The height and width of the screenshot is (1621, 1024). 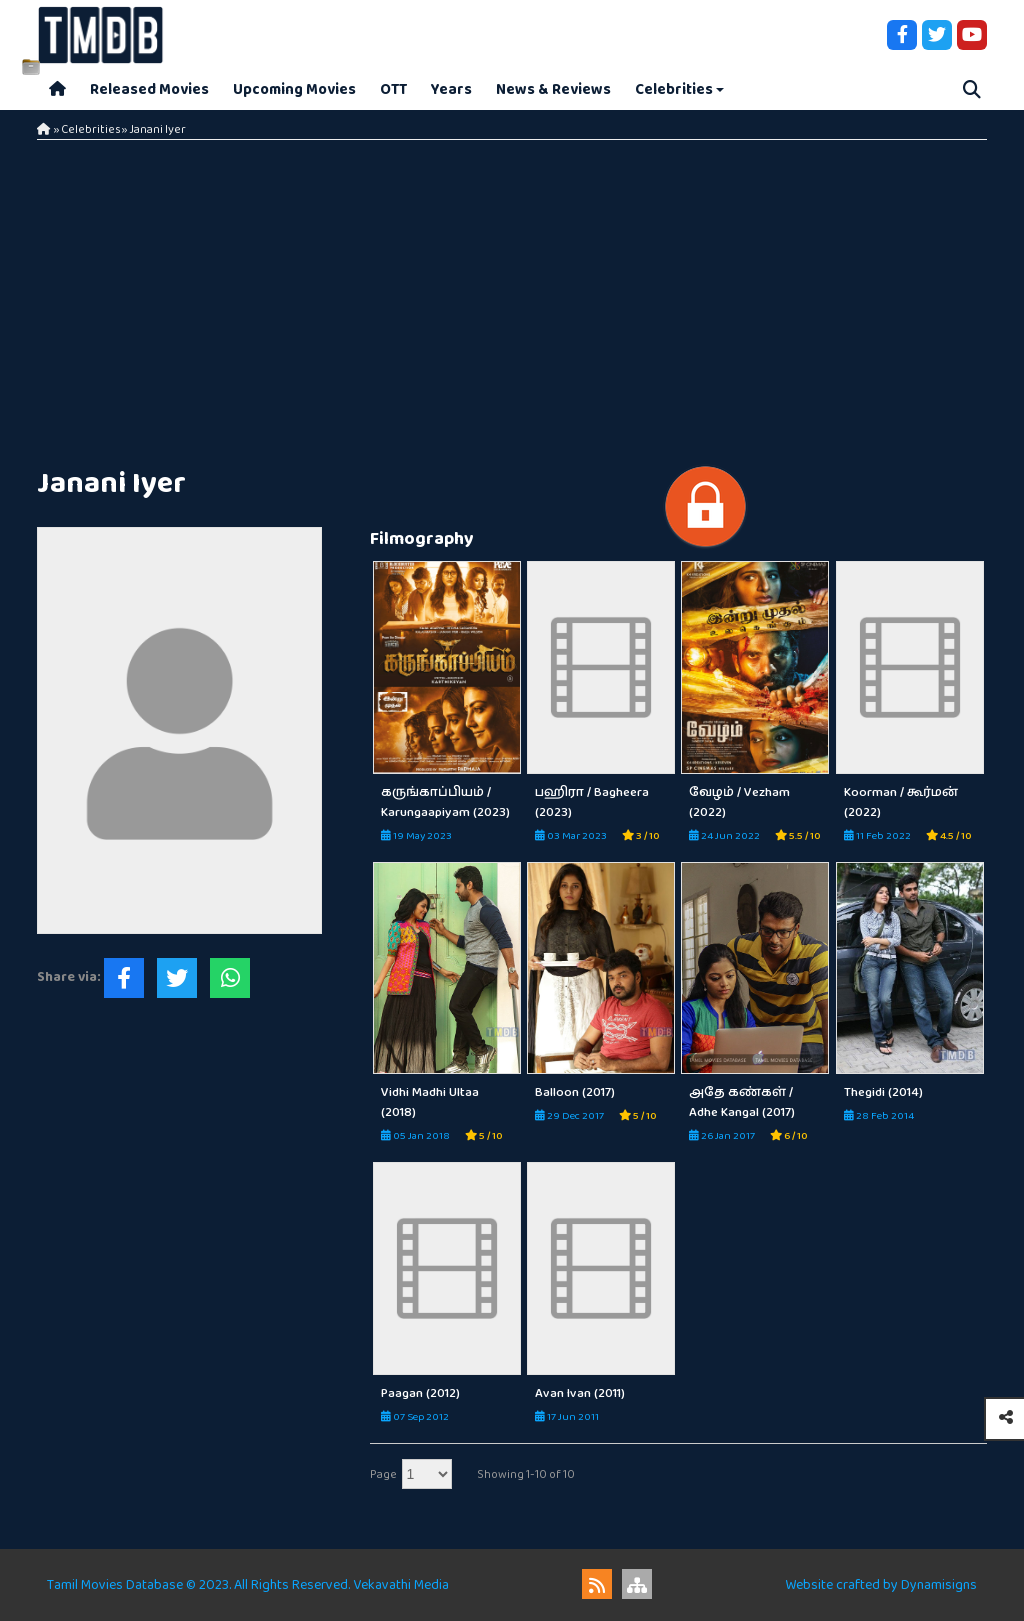 What do you see at coordinates (705, 506) in the screenshot?
I see `lock screen brightness at current level` at bounding box center [705, 506].